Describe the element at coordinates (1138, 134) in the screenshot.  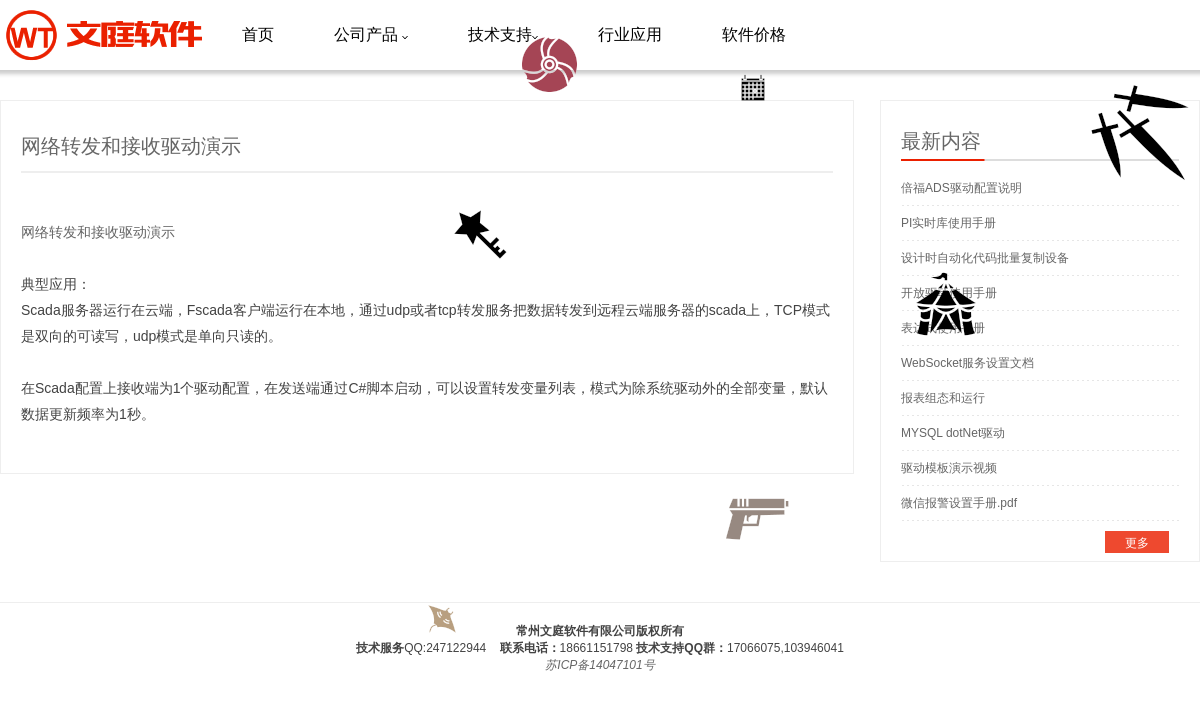
I see `assassin or rogue character class icon` at that location.